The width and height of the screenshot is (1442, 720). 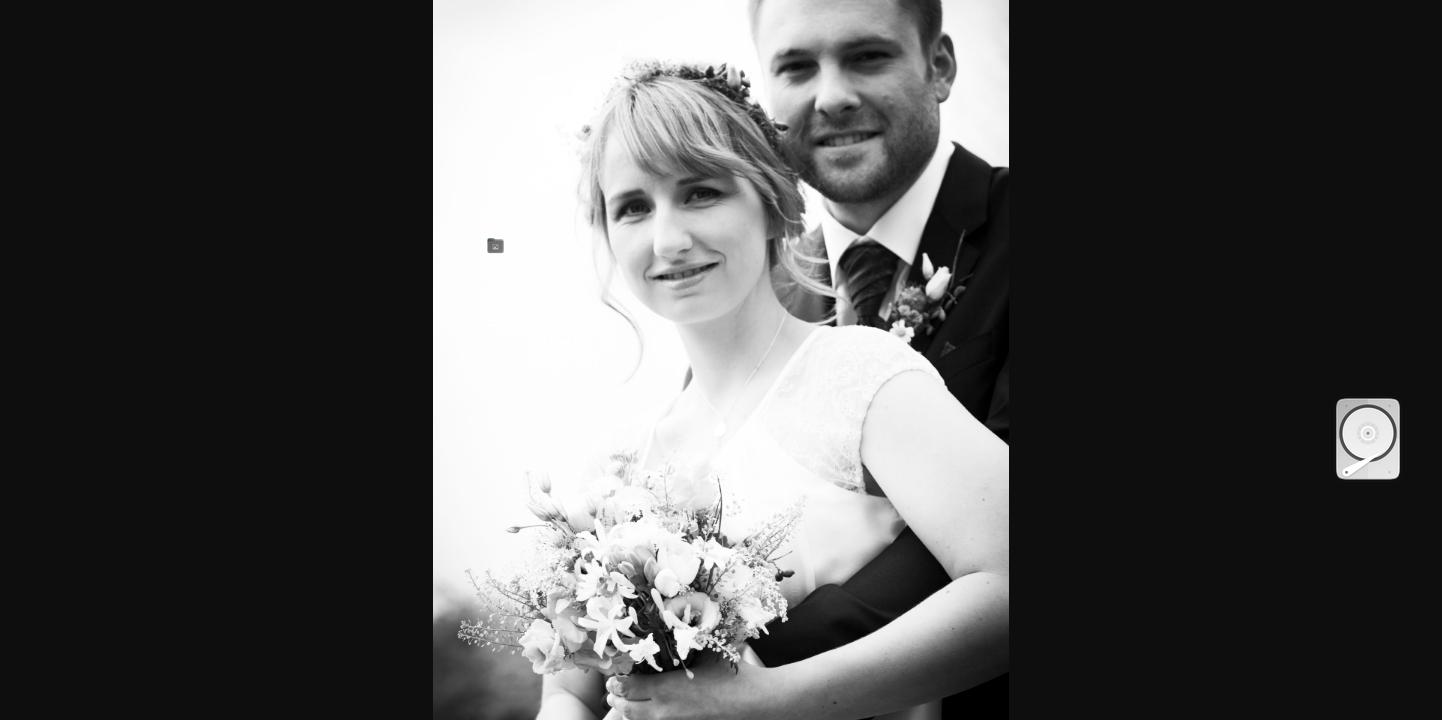 What do you see at coordinates (1368, 439) in the screenshot?
I see `open disk management utility` at bounding box center [1368, 439].